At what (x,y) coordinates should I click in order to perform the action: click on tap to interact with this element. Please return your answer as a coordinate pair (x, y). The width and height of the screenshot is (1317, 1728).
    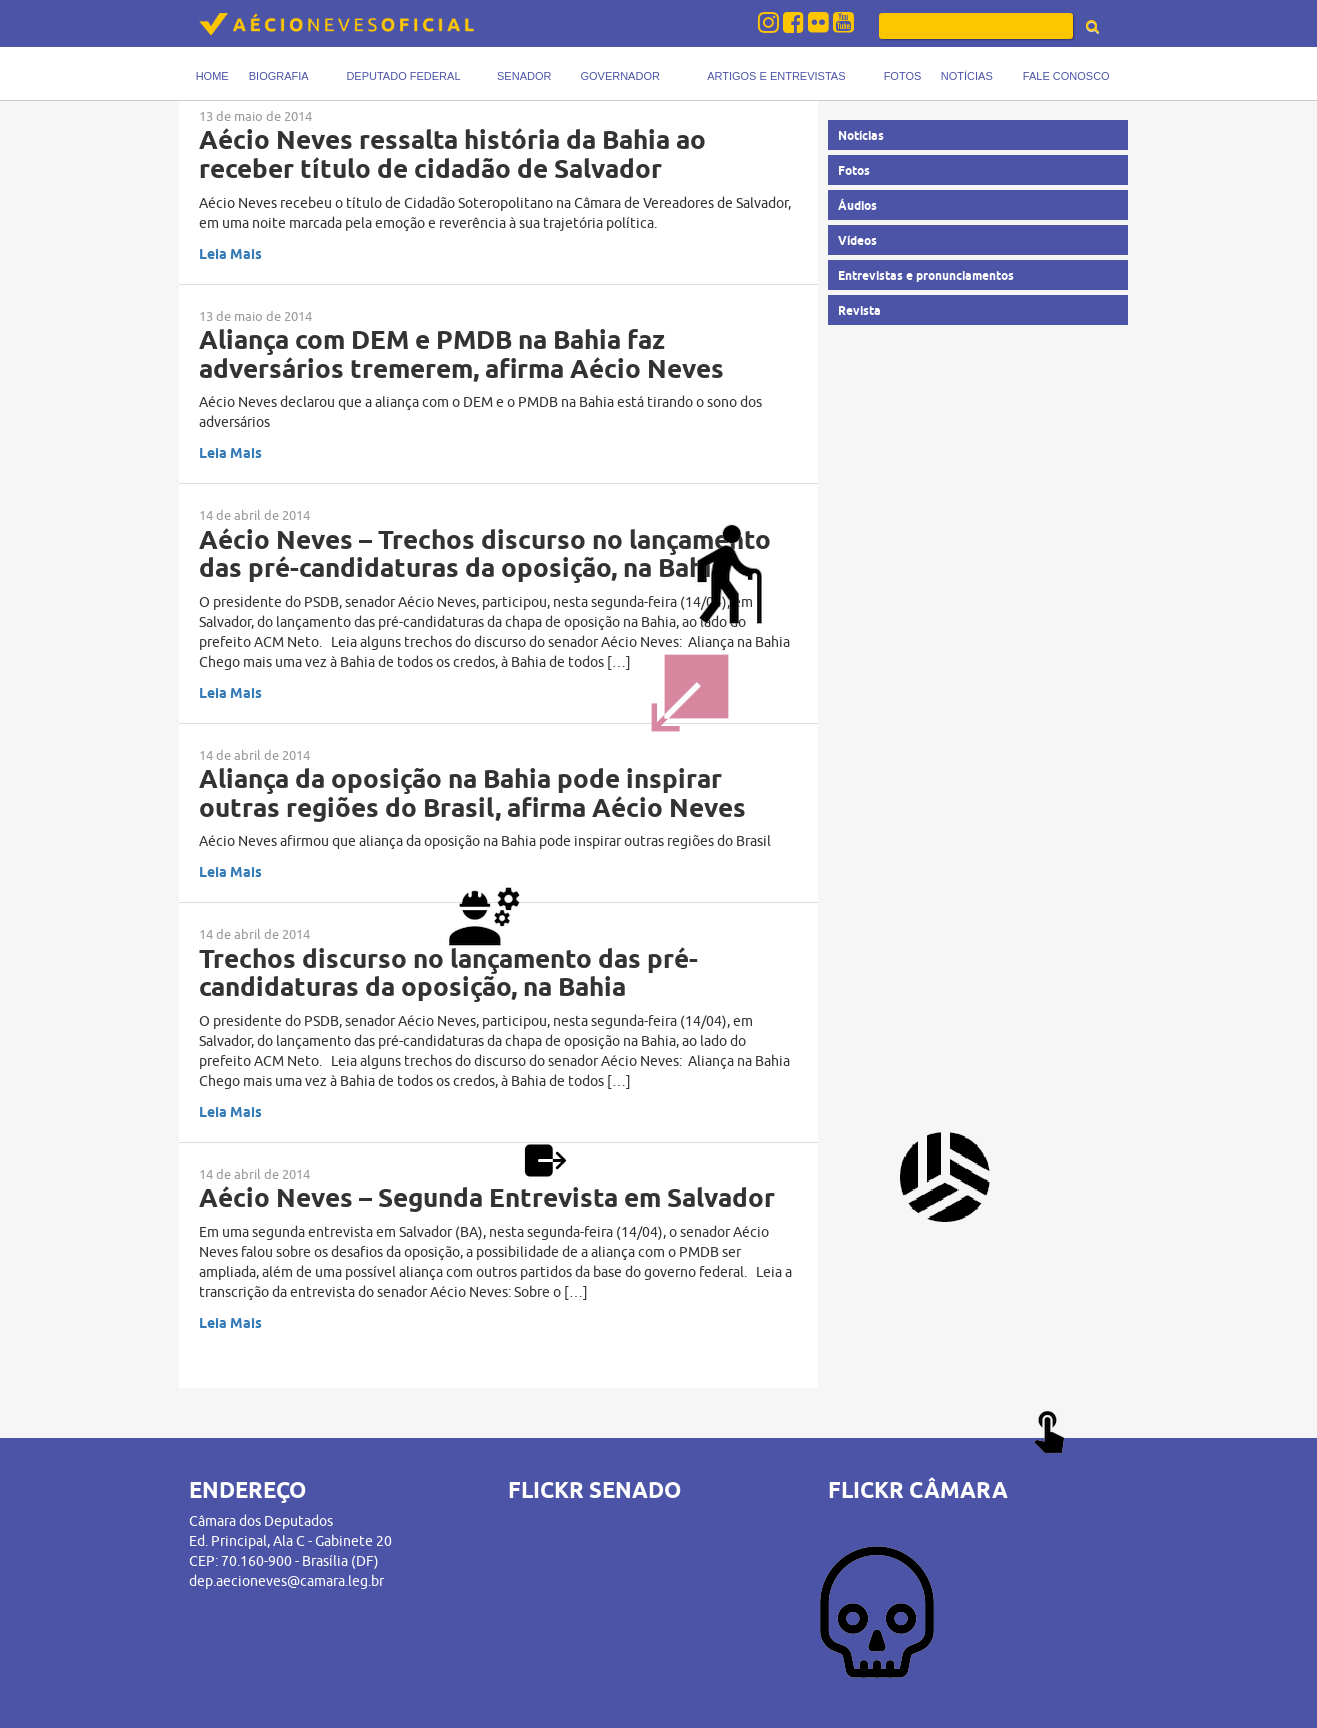
    Looking at the image, I should click on (1050, 1433).